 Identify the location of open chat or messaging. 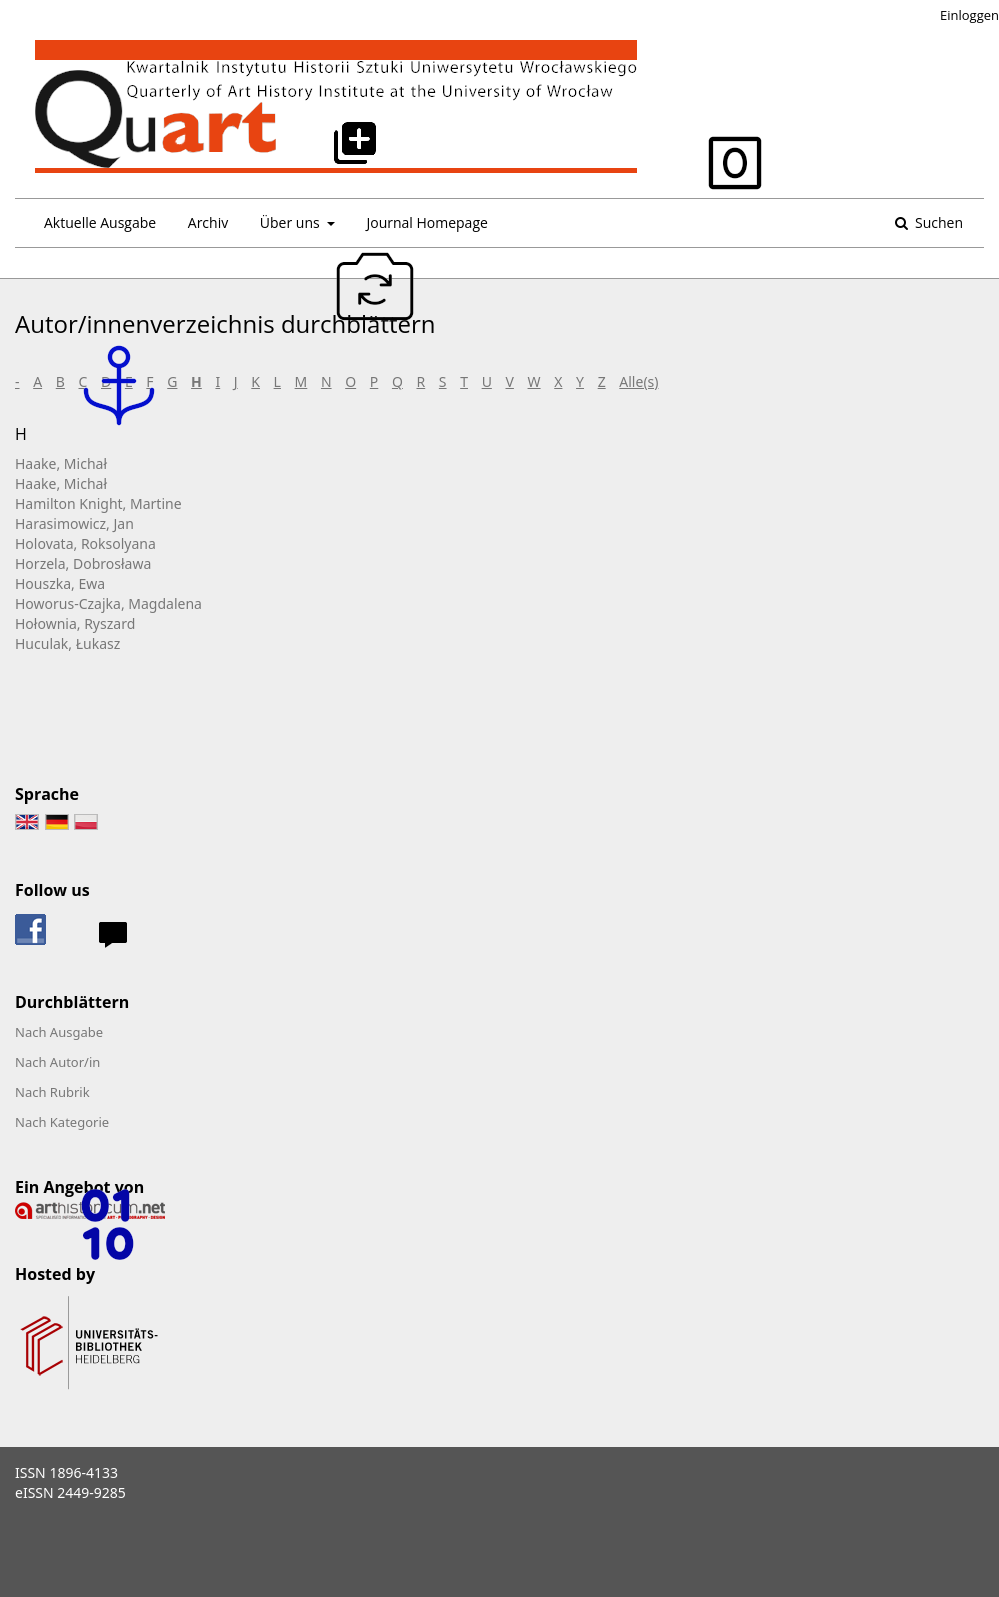
(113, 935).